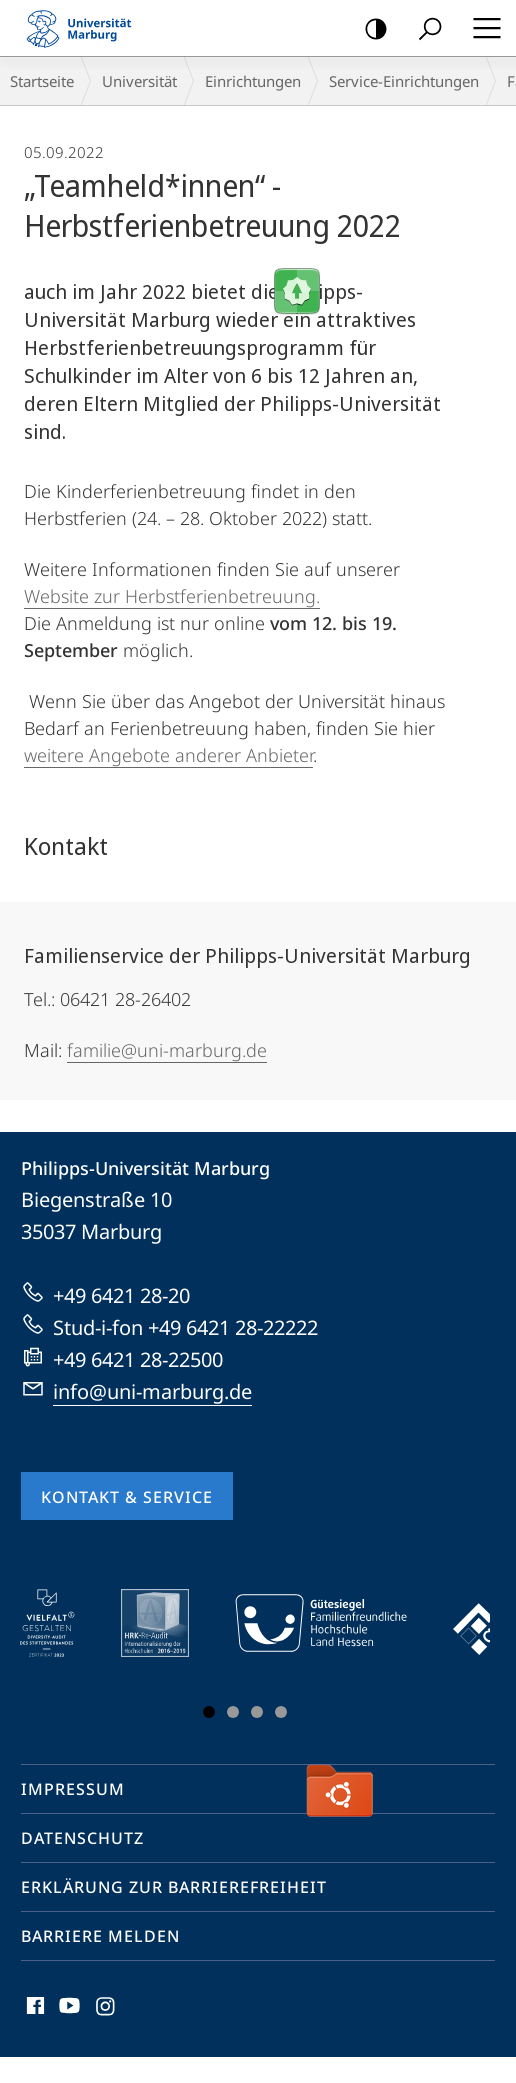 The image size is (516, 2083). What do you see at coordinates (339, 1792) in the screenshot?
I see `open ubuntu system folder` at bounding box center [339, 1792].